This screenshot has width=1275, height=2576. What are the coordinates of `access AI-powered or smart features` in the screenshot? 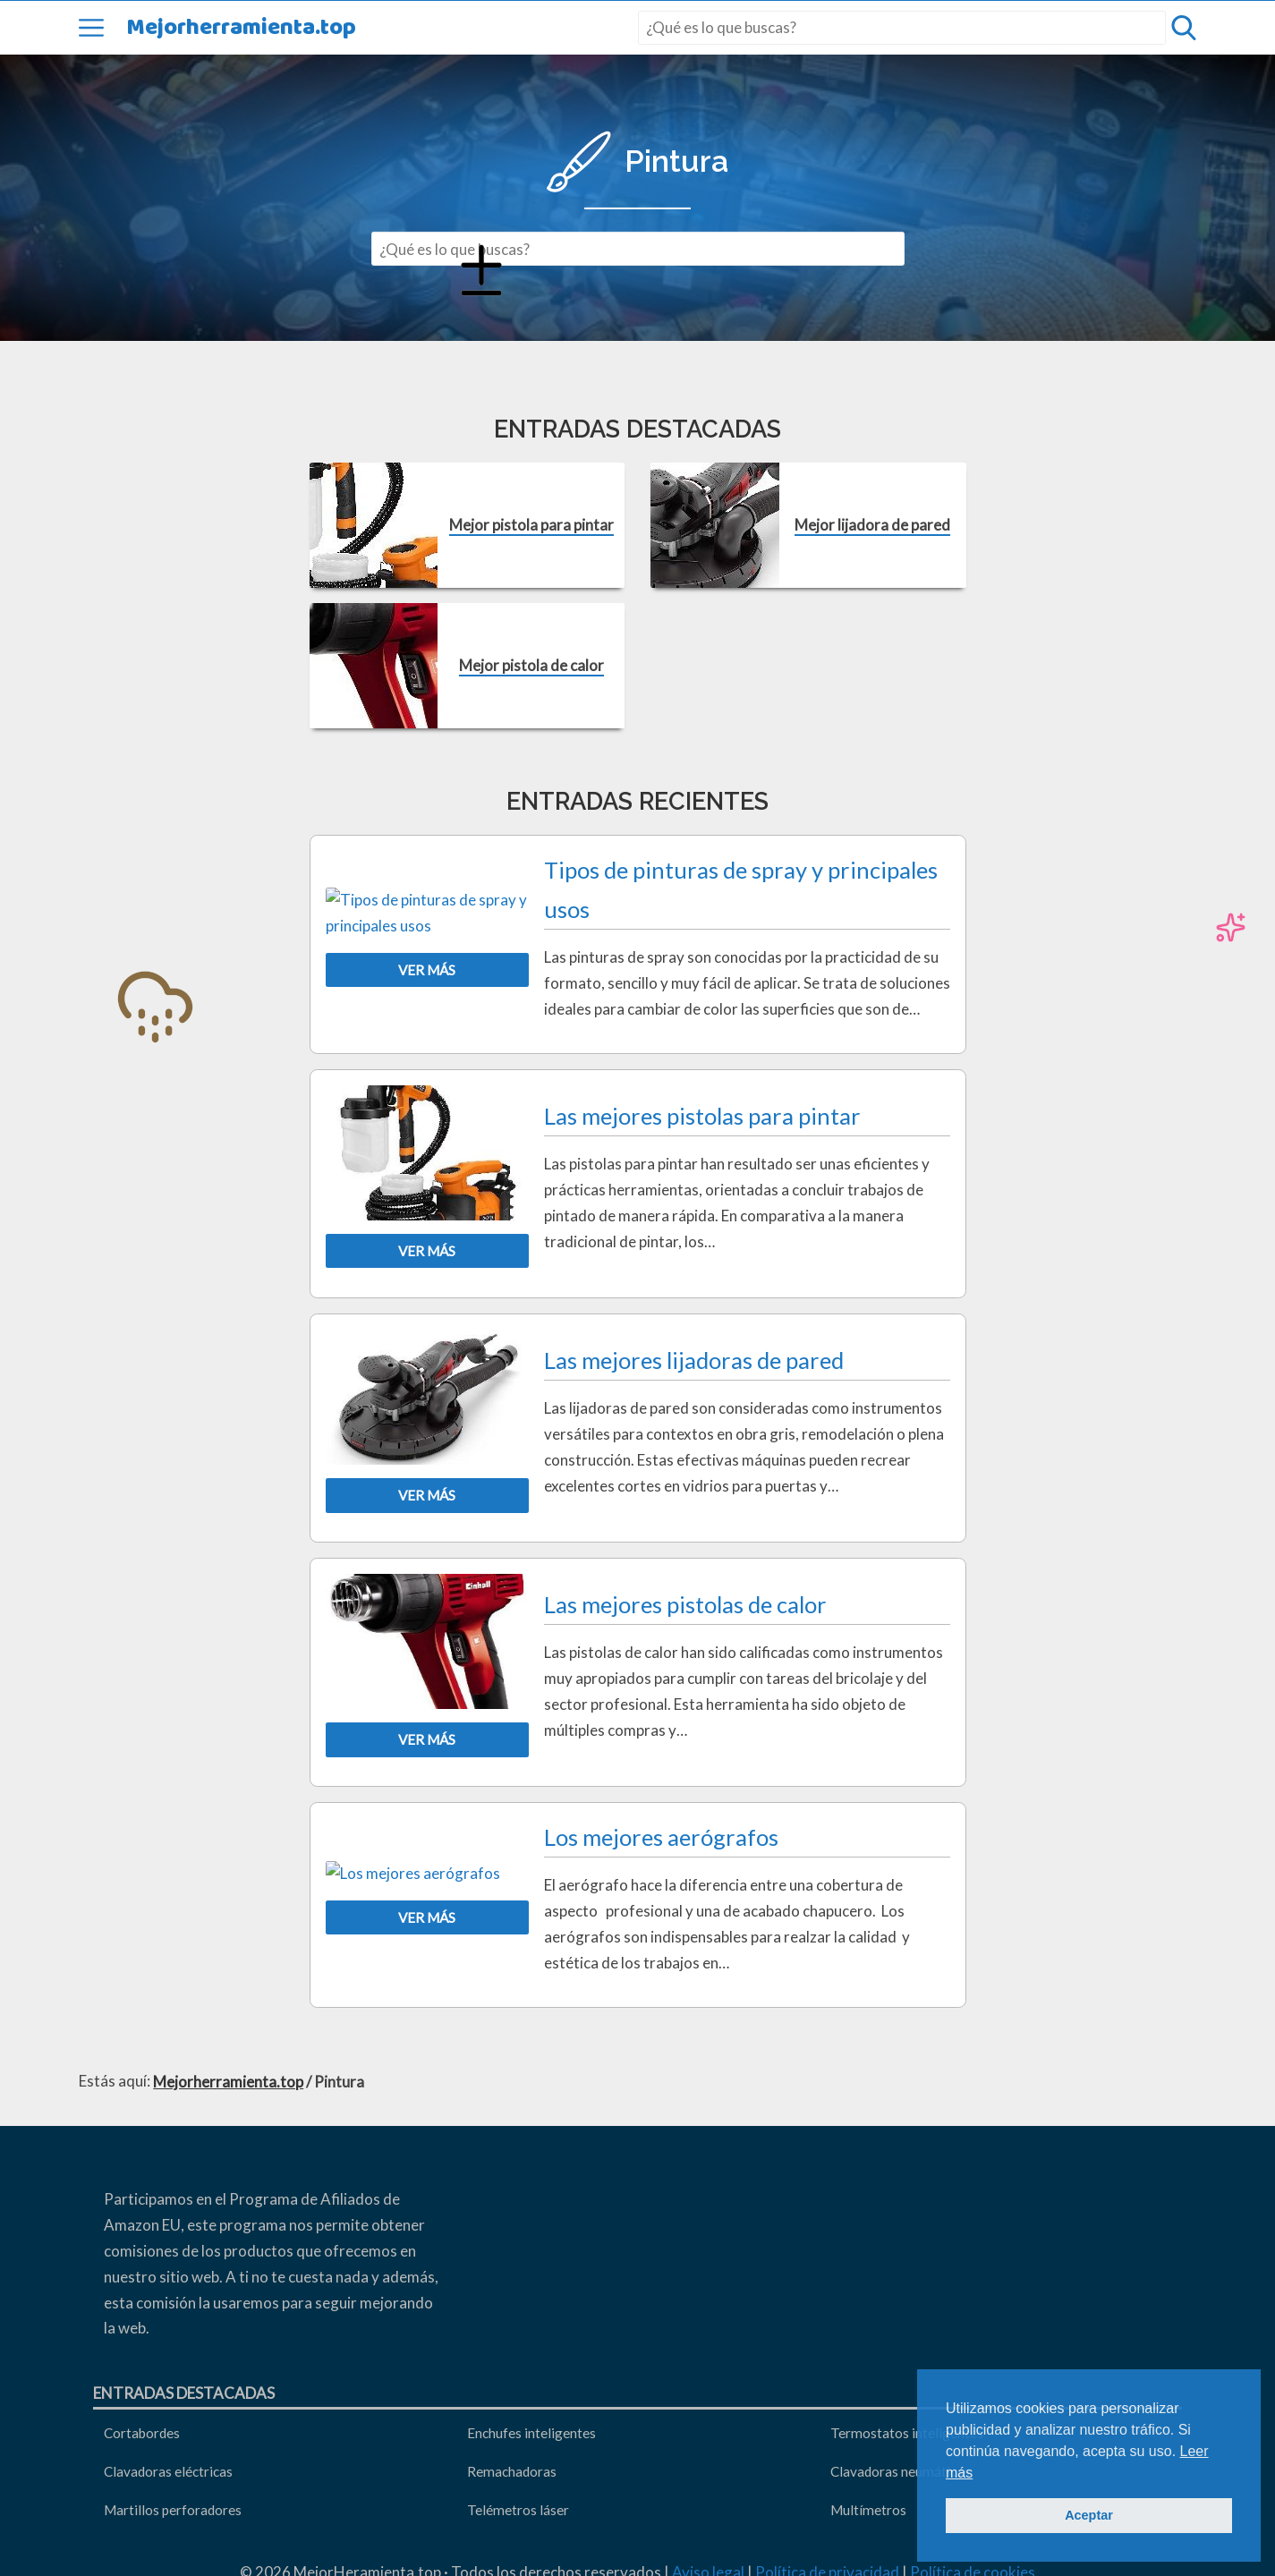 It's located at (1230, 927).